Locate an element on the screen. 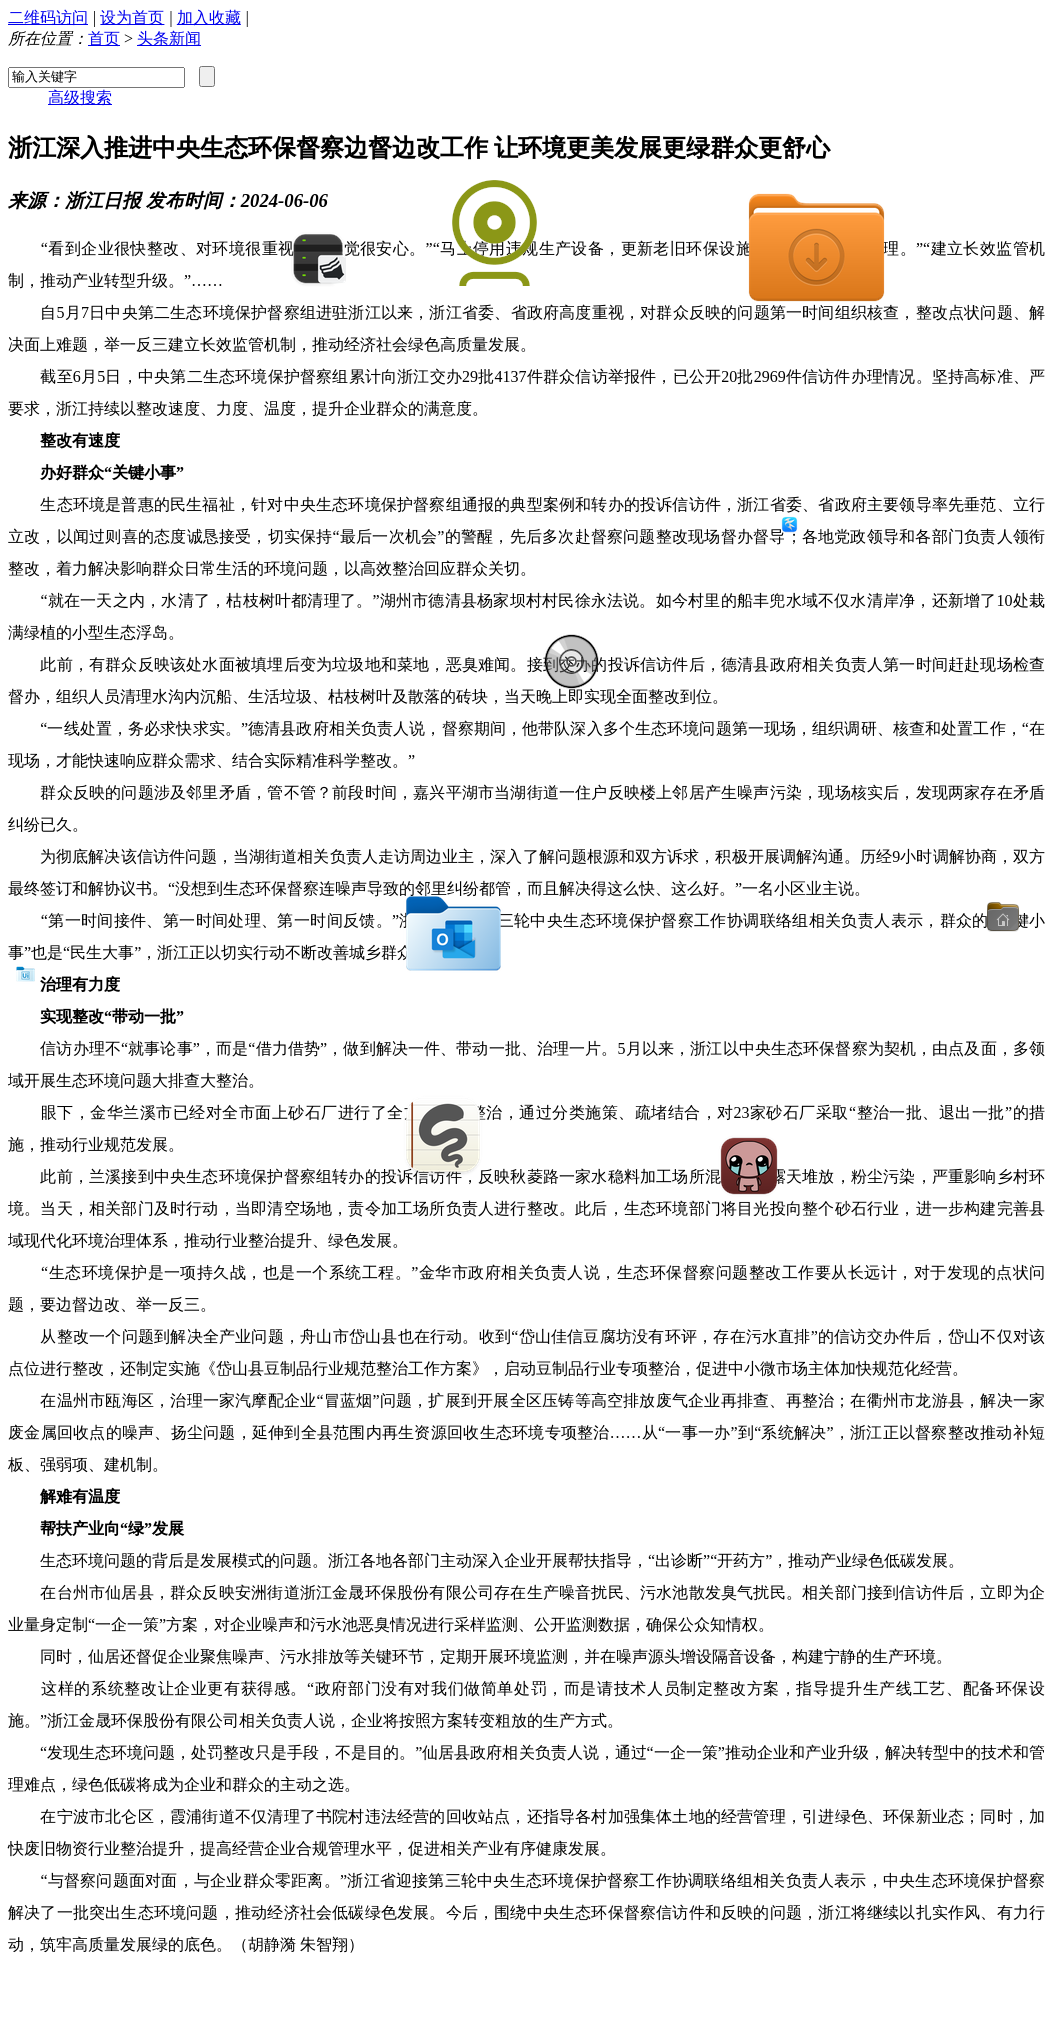  access your downloads folder is located at coordinates (816, 247).